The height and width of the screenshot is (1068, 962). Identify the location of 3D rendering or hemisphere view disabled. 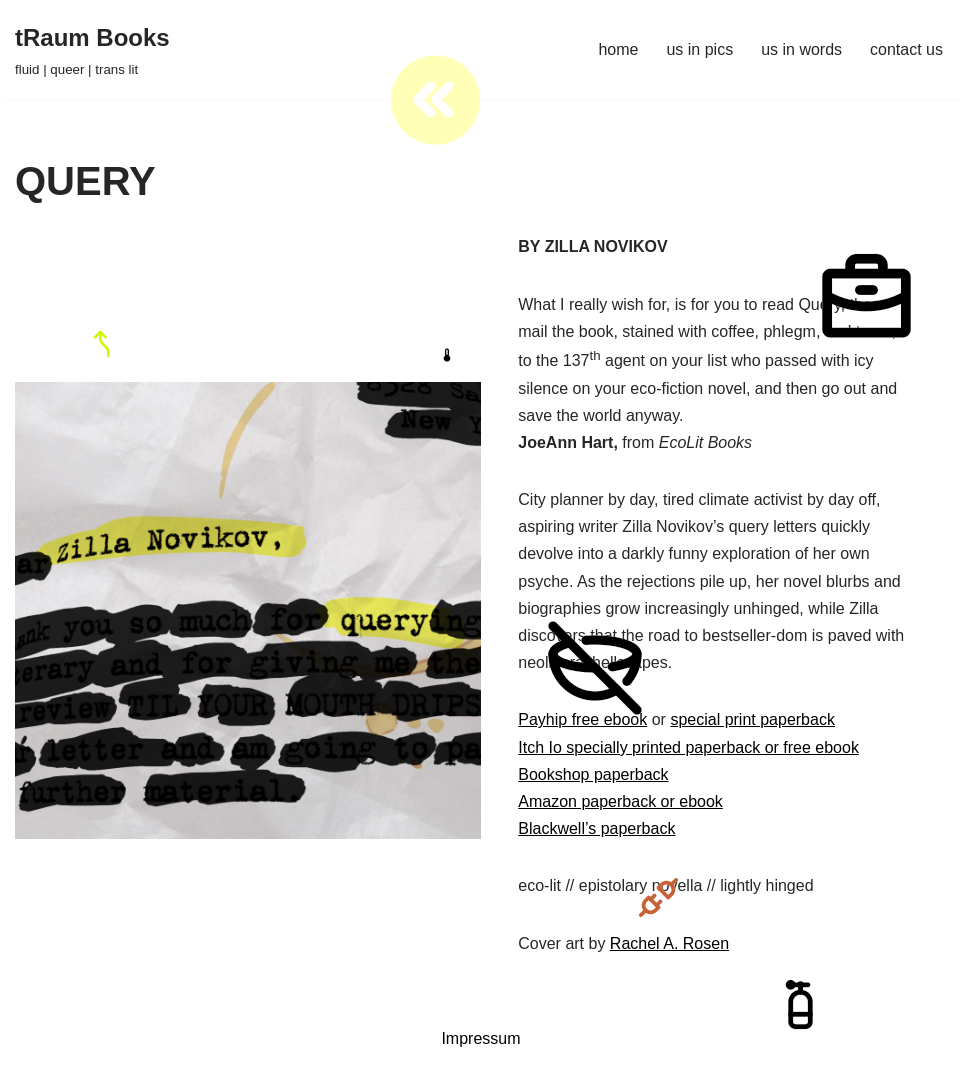
(595, 668).